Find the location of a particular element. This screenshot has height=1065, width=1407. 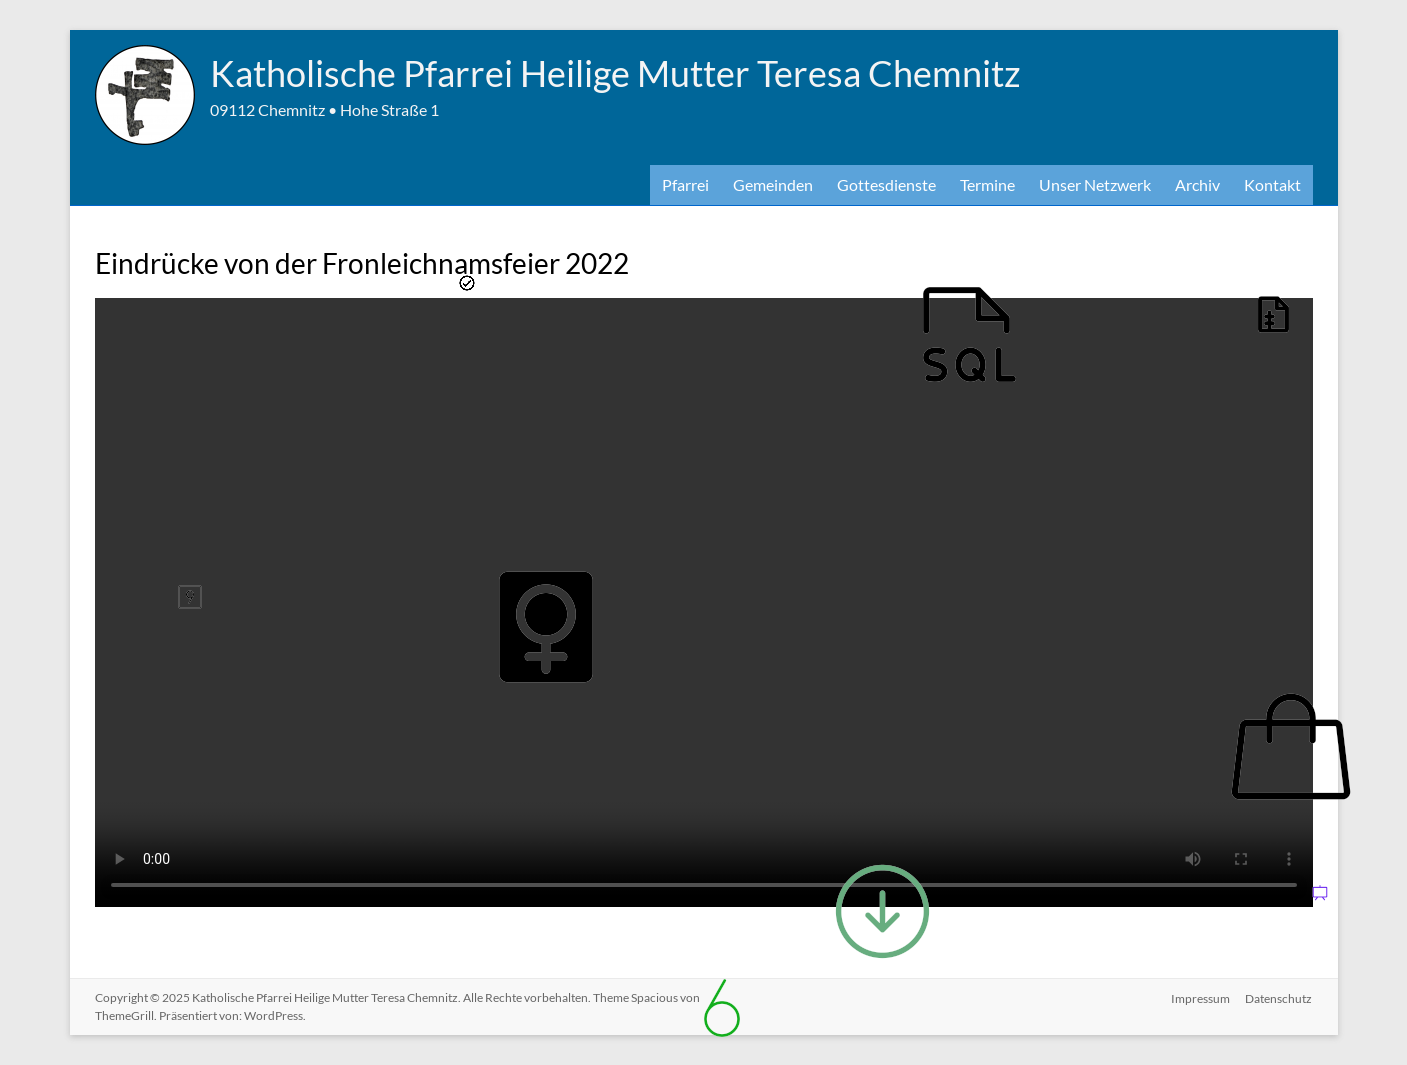

download a file or content is located at coordinates (882, 911).